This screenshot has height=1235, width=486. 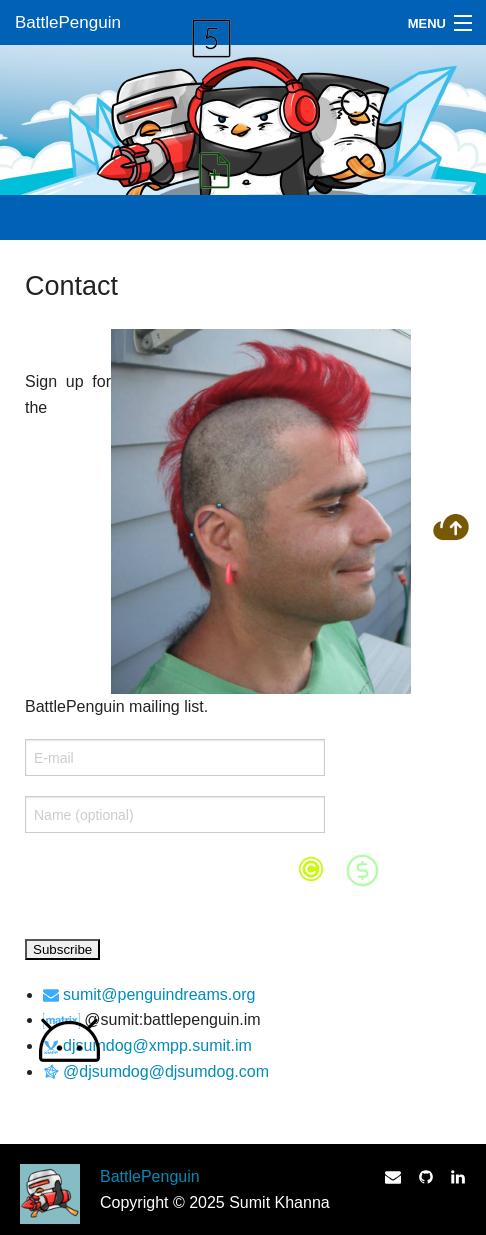 I want to click on upload file to cloud storage, so click(x=451, y=527).